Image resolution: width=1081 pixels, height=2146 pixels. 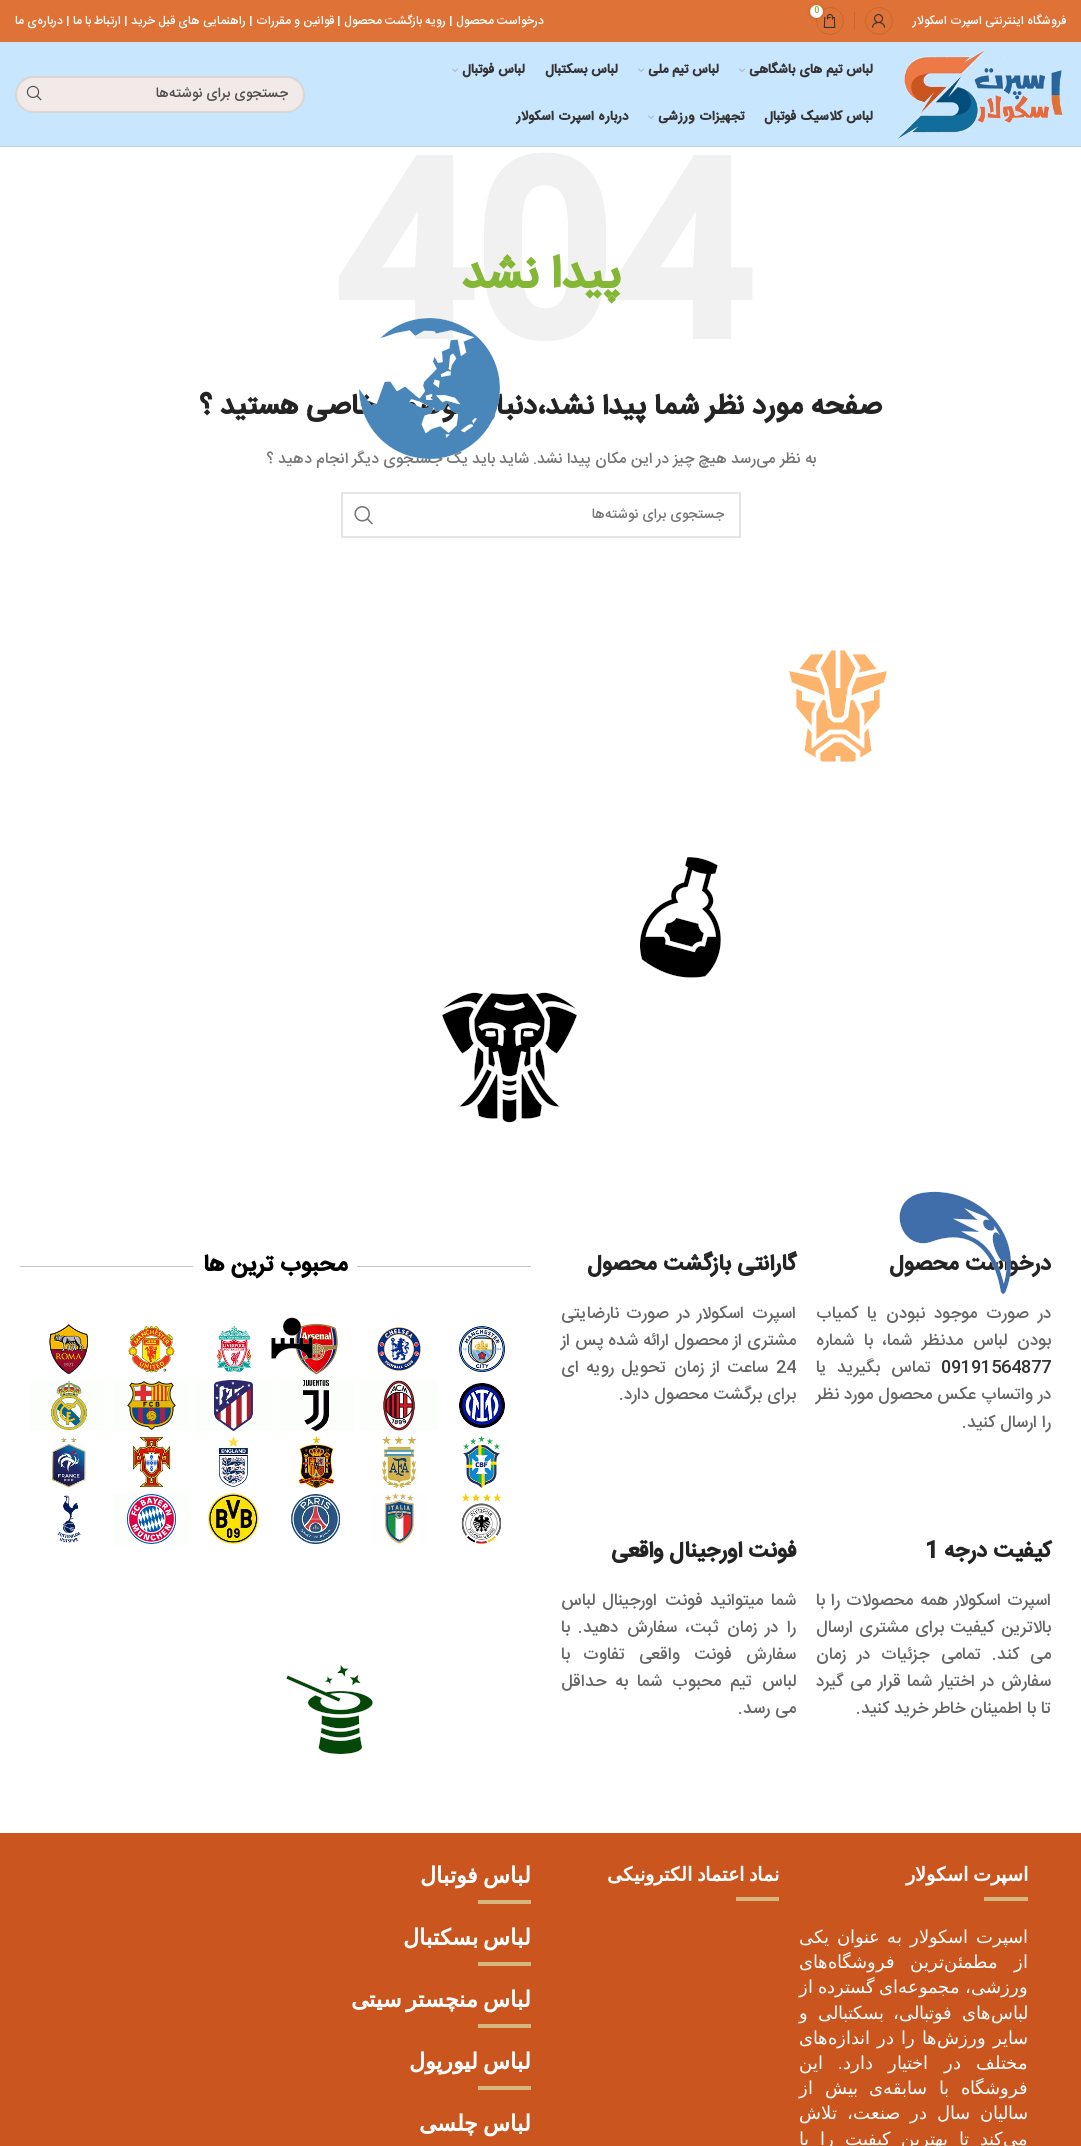 I want to click on select mech or robot character, so click(x=838, y=706).